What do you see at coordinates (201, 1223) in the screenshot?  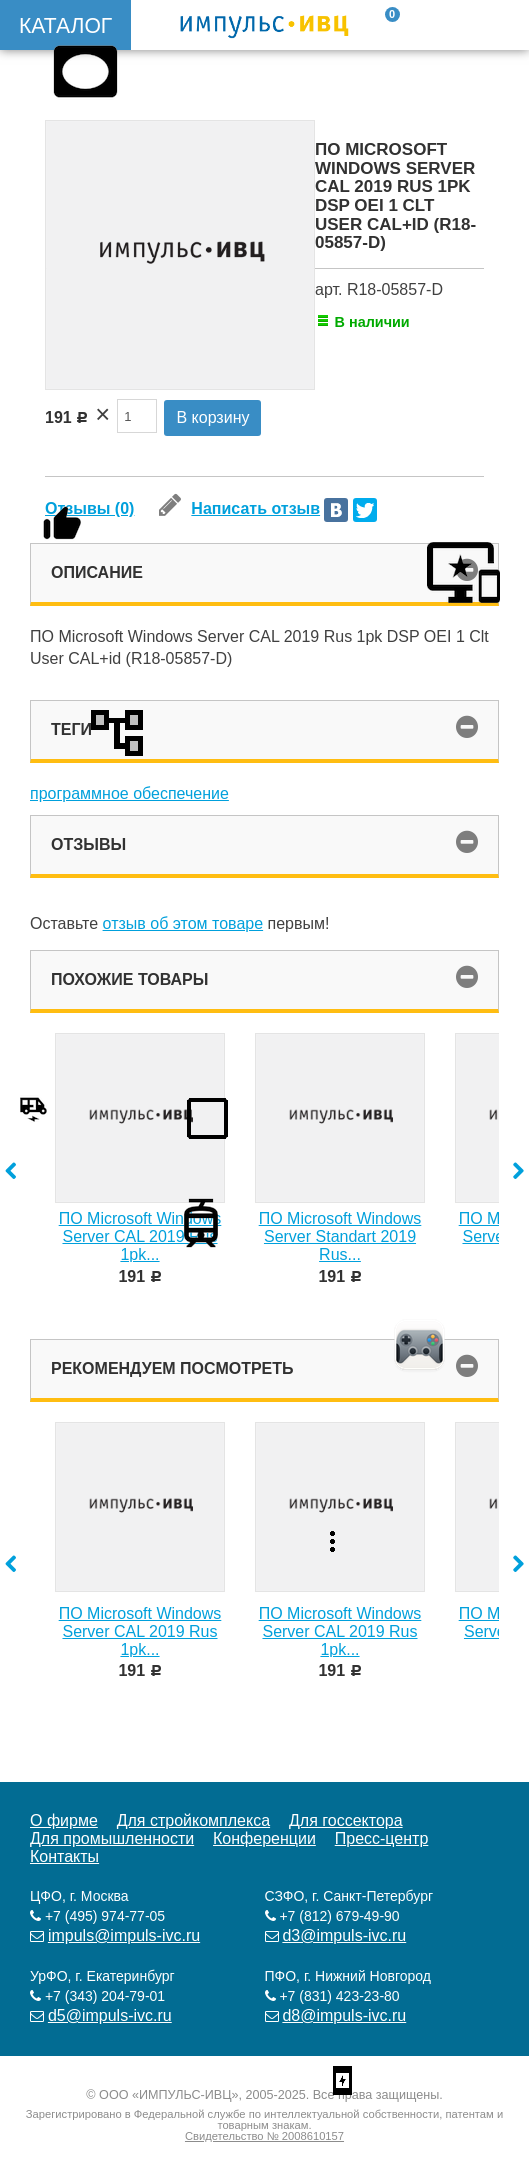 I see `view tram or light rail transit options` at bounding box center [201, 1223].